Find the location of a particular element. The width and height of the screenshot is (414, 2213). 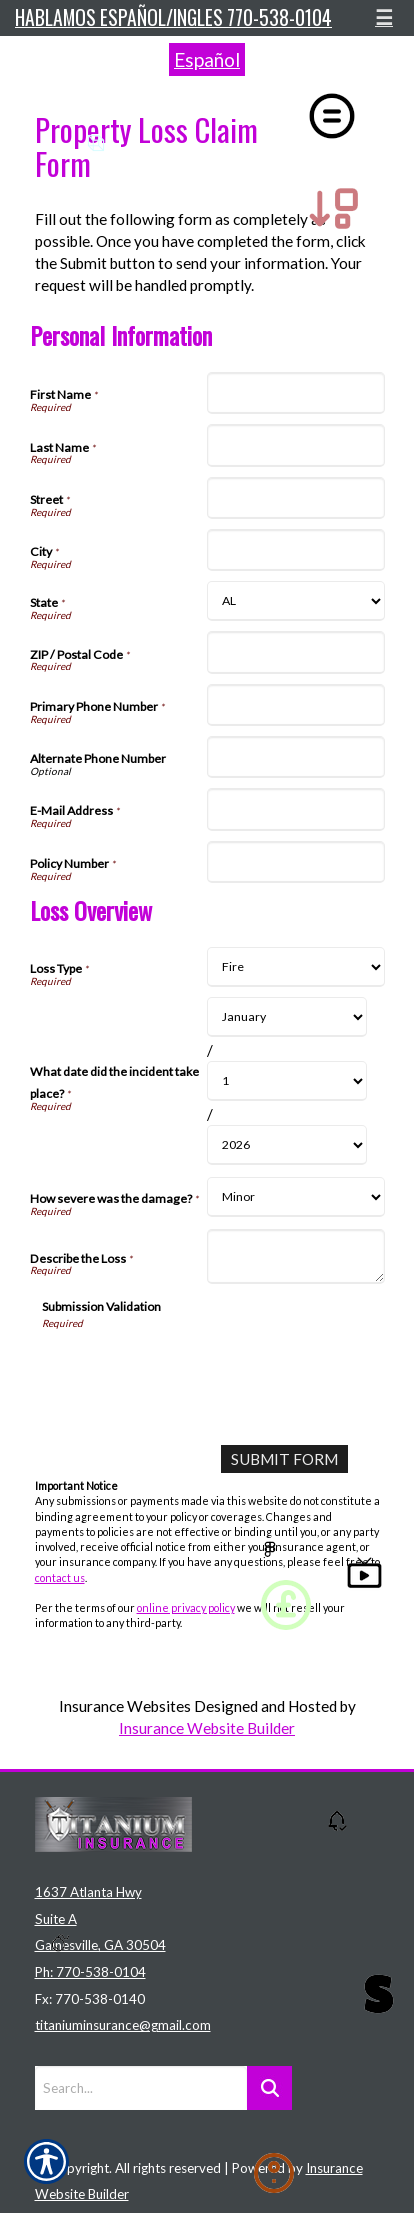

connect to stripe payment processing is located at coordinates (378, 1994).